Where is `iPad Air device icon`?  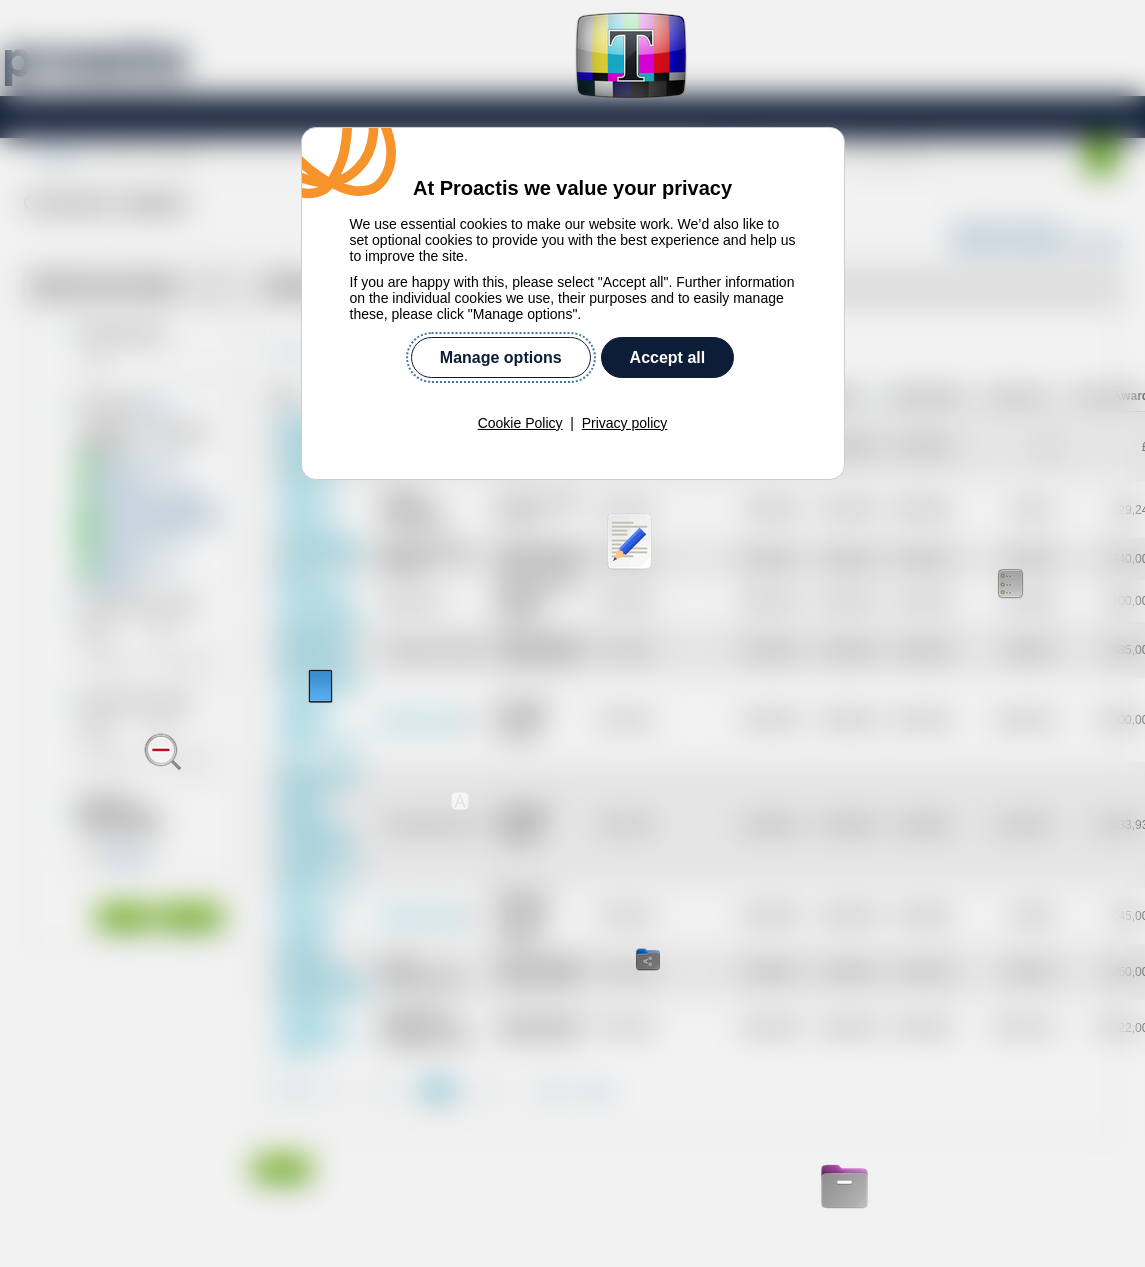 iPad Air device icon is located at coordinates (320, 686).